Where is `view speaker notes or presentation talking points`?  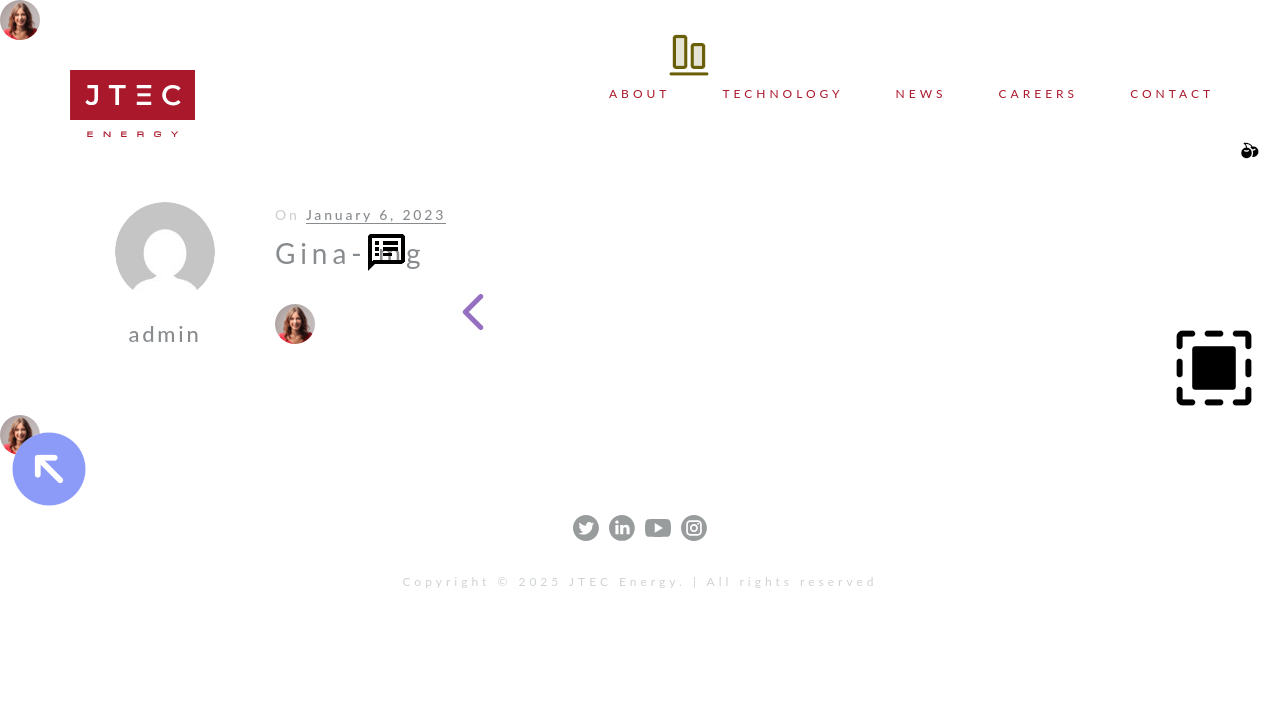
view speaker notes or presentation talking points is located at coordinates (386, 252).